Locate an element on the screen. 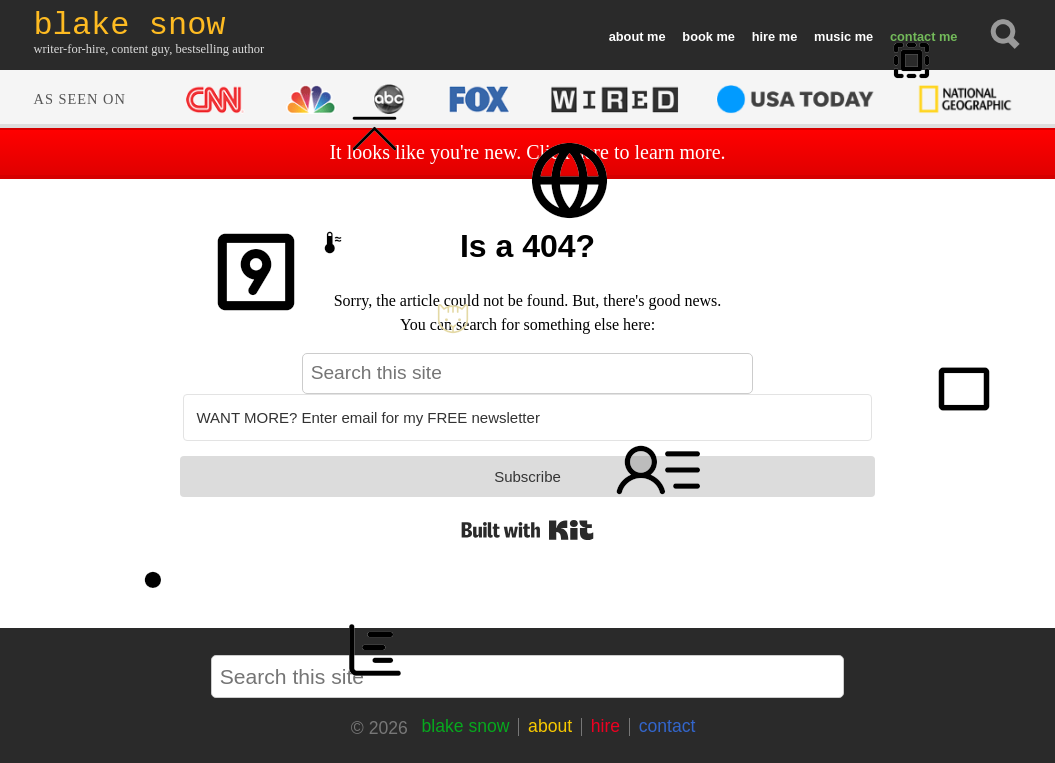 The image size is (1055, 763). indicates an unread notification or new item is located at coordinates (152, 579).